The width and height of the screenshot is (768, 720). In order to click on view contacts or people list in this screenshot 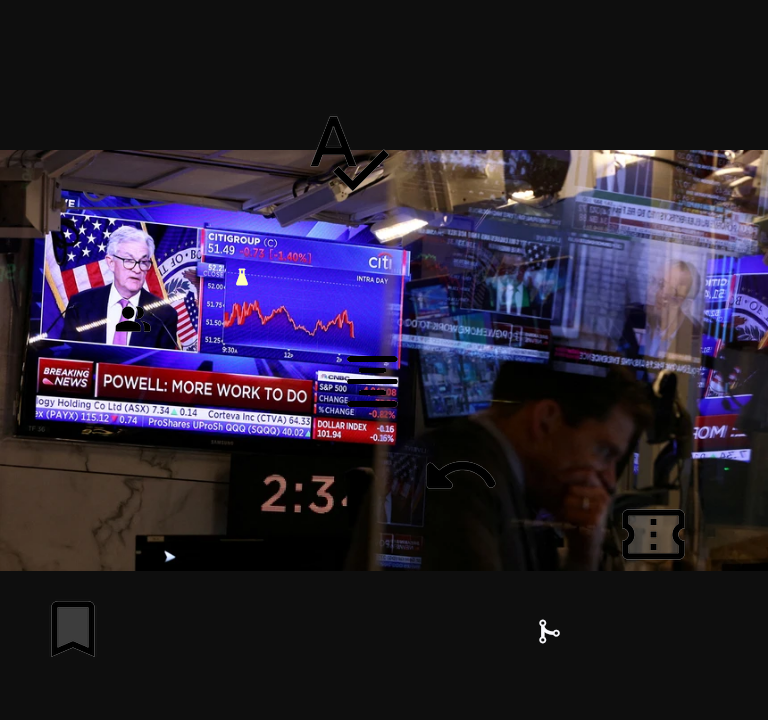, I will do `click(133, 319)`.